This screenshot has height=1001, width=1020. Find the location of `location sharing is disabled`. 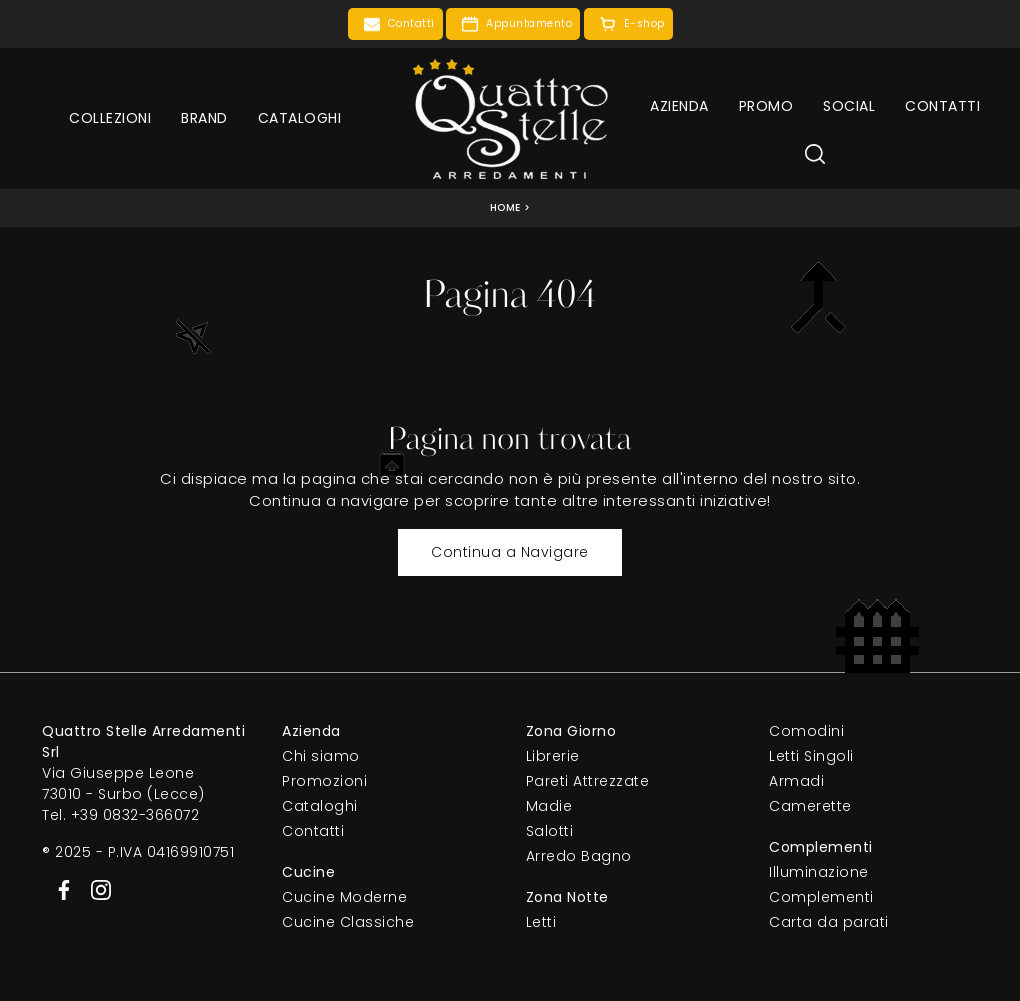

location sharing is disabled is located at coordinates (192, 338).